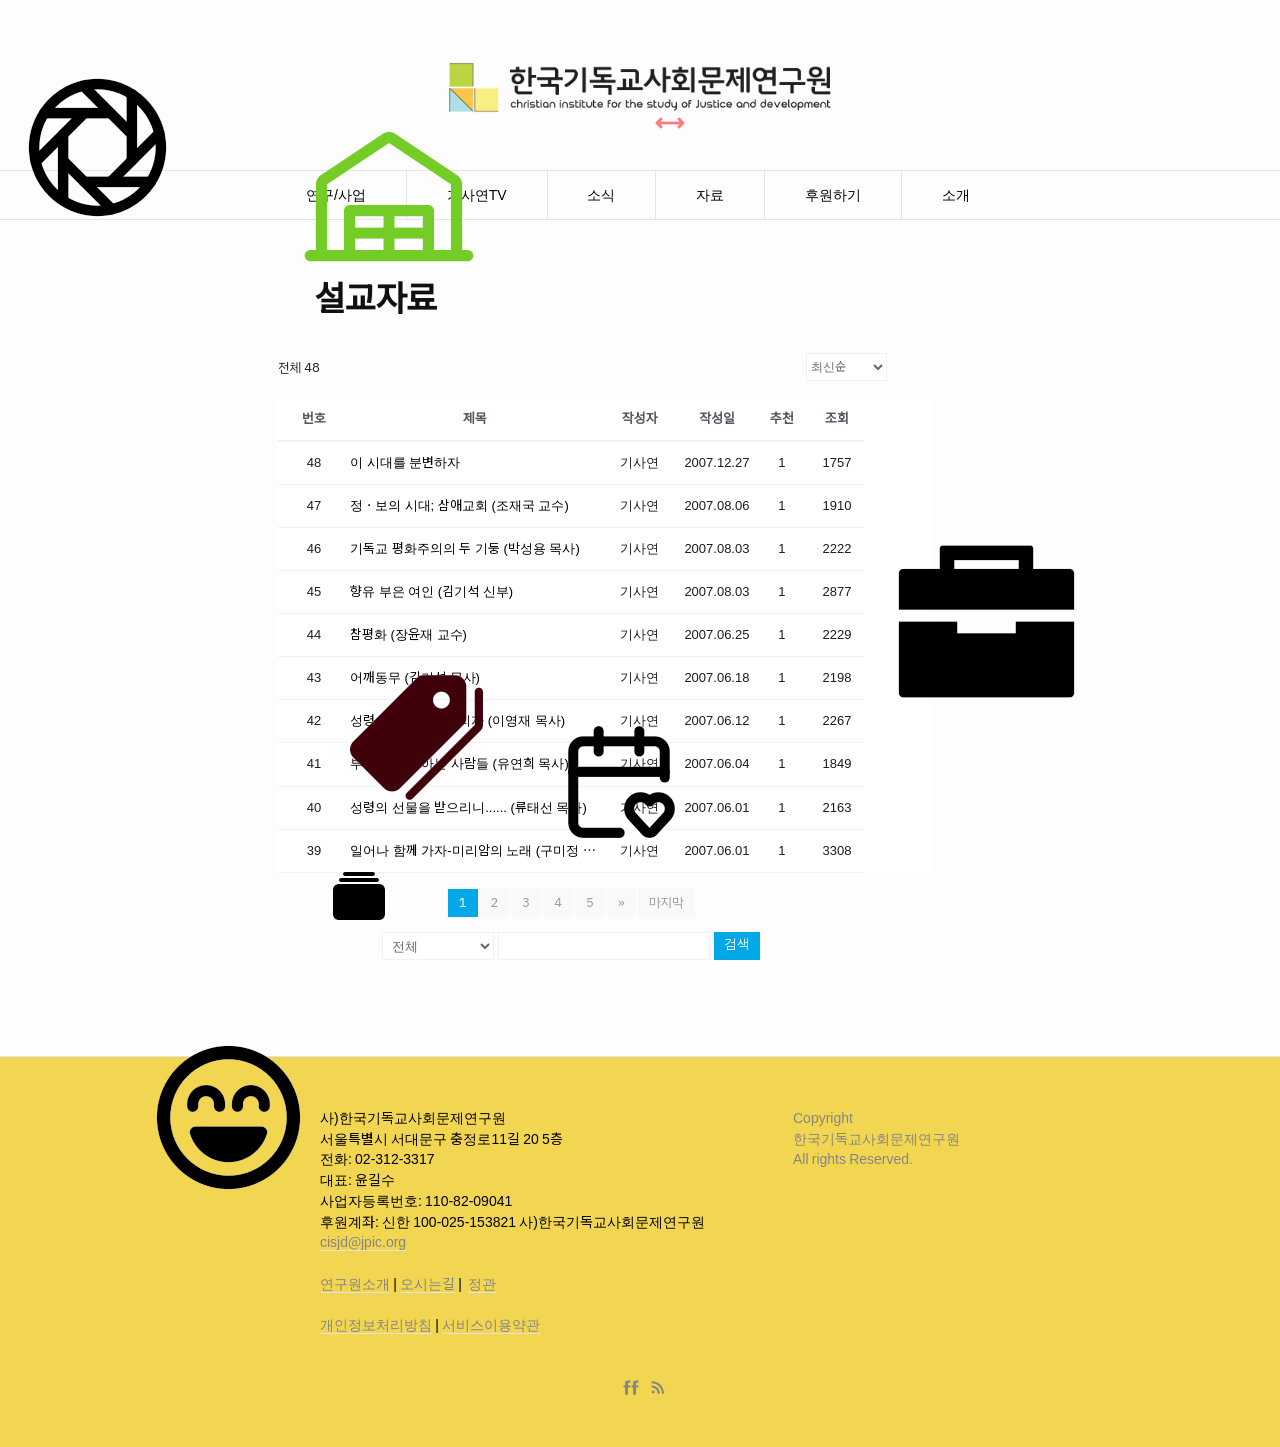 This screenshot has height=1447, width=1280. Describe the element at coordinates (986, 621) in the screenshot. I see `access work or business-related content` at that location.